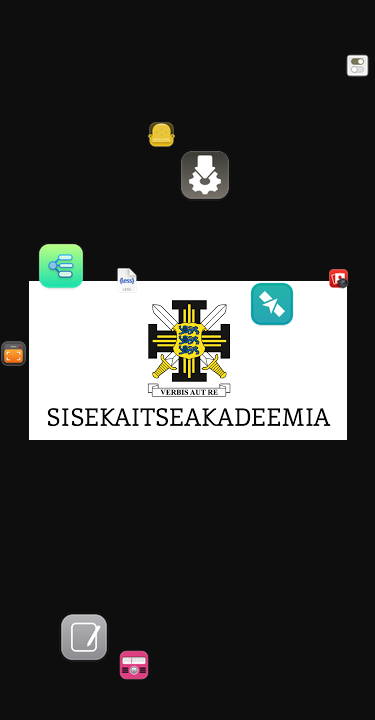  What do you see at coordinates (357, 65) in the screenshot?
I see `open system tweaks or settings customization` at bounding box center [357, 65].